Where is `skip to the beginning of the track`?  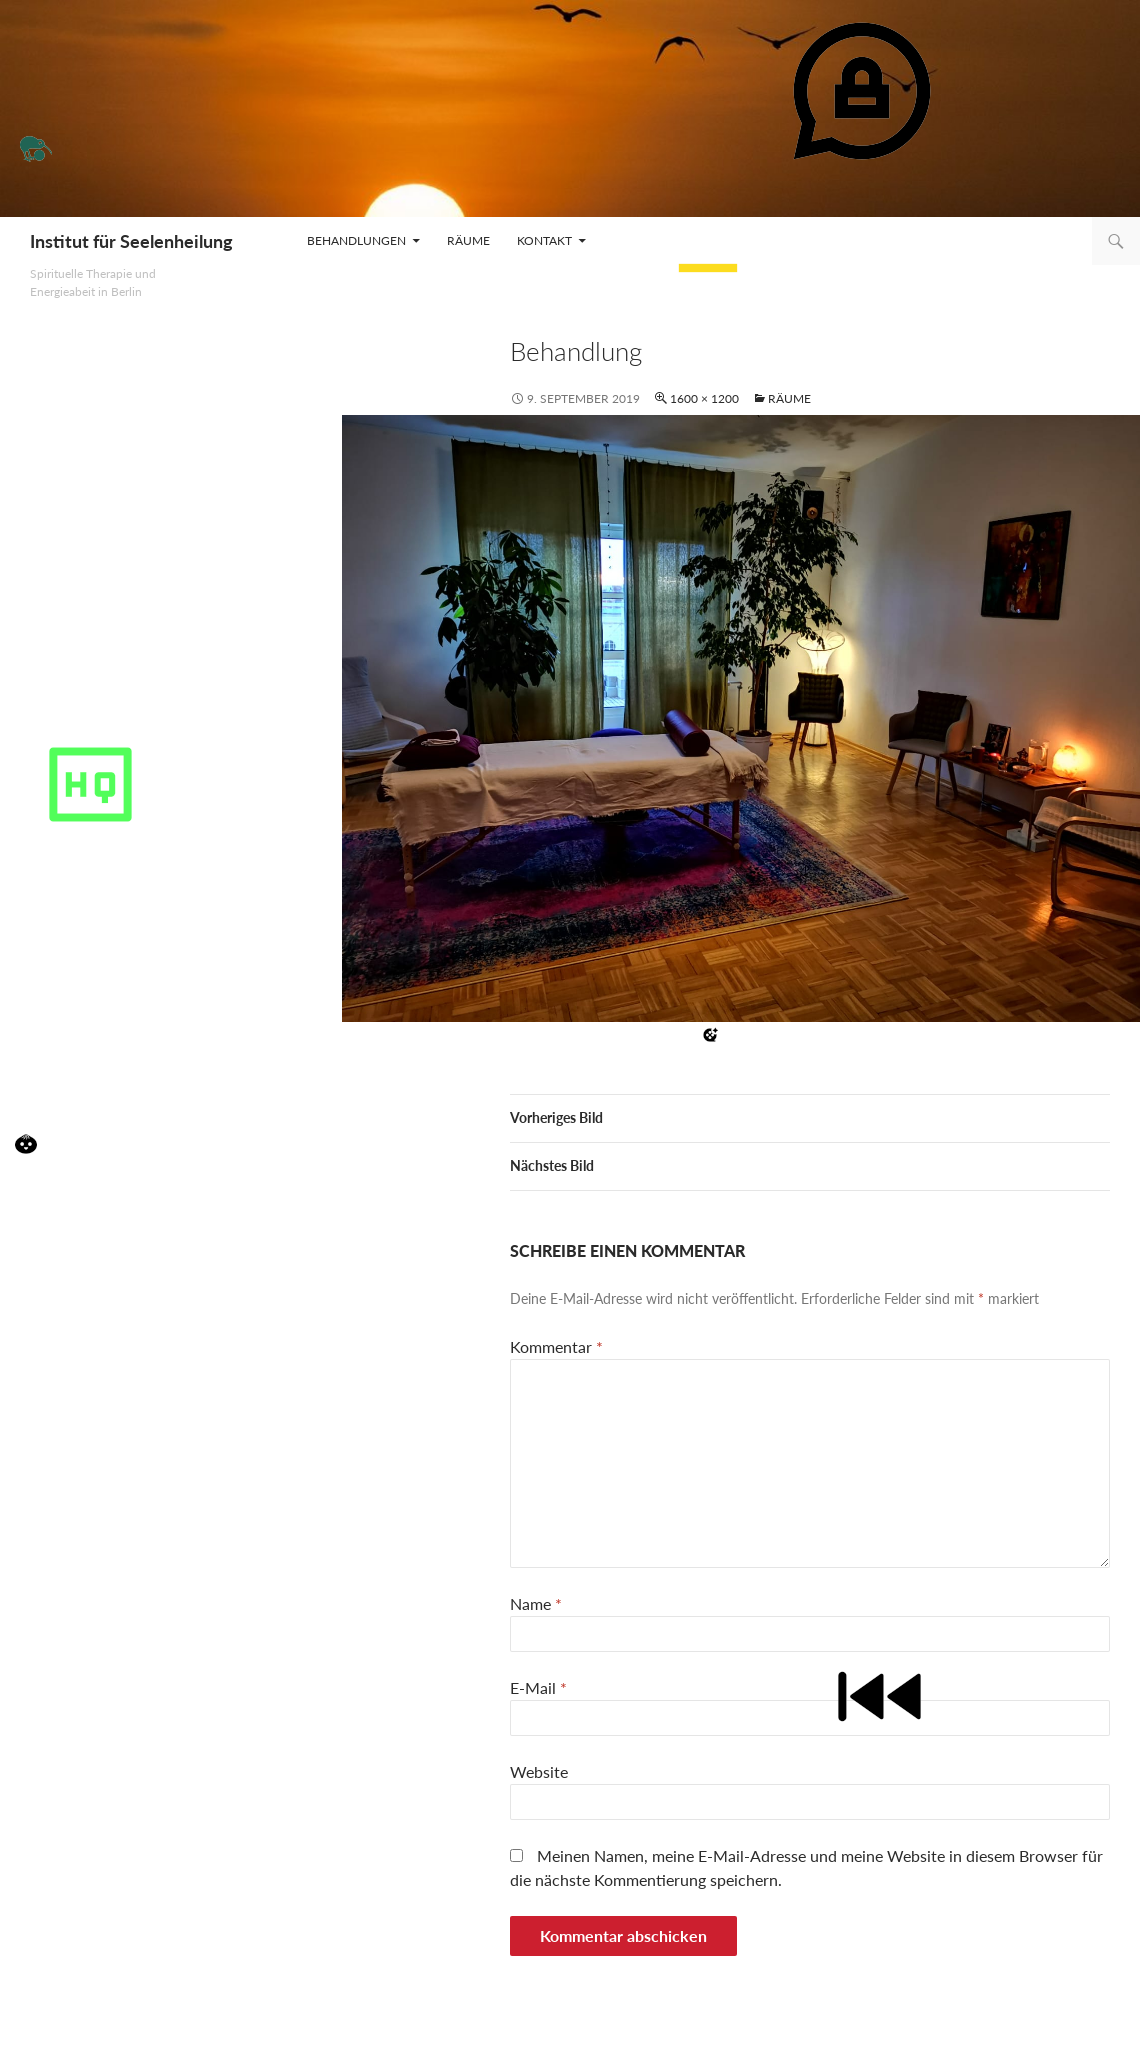 skip to the beginning of the track is located at coordinates (879, 1696).